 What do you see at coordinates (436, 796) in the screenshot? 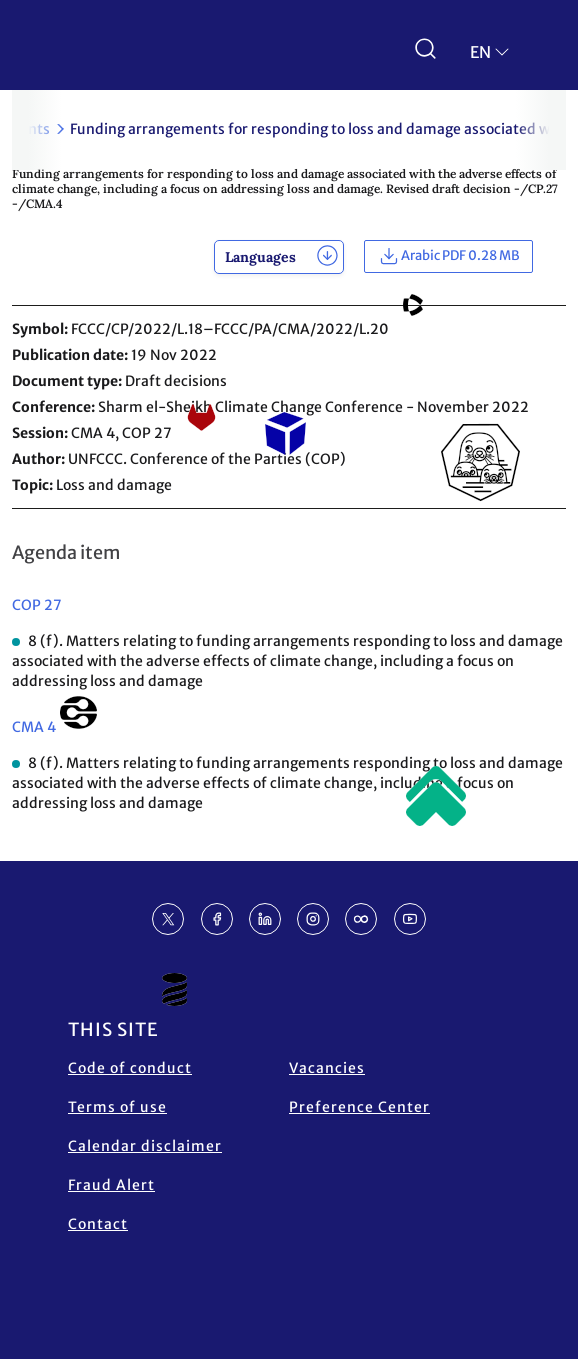
I see `palo alto software company logo` at bounding box center [436, 796].